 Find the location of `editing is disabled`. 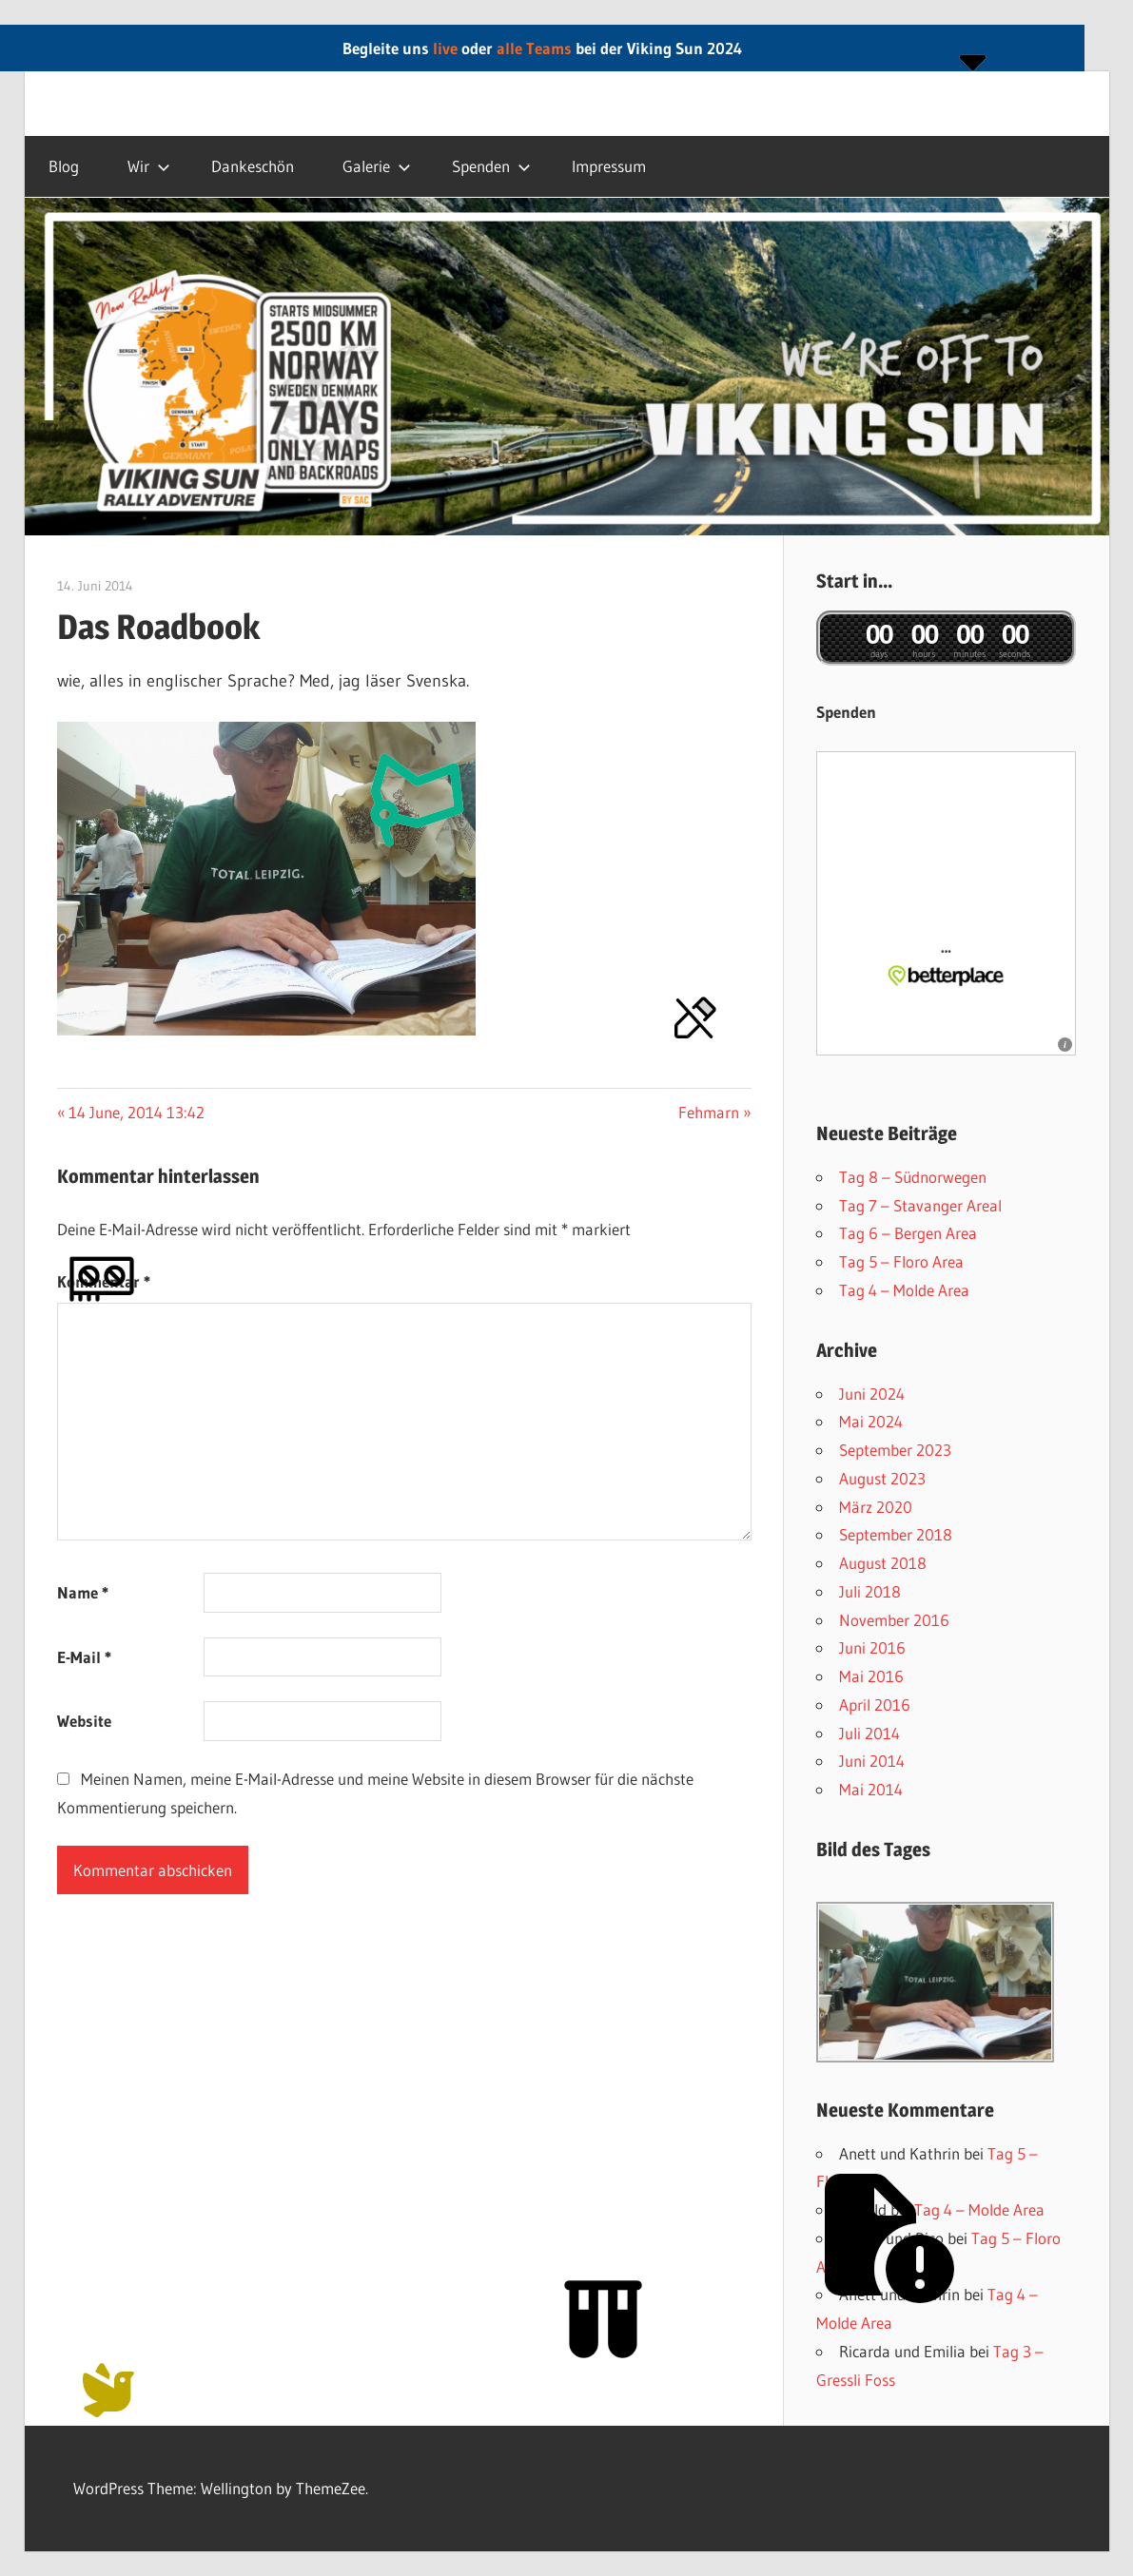

editing is disabled is located at coordinates (694, 1018).